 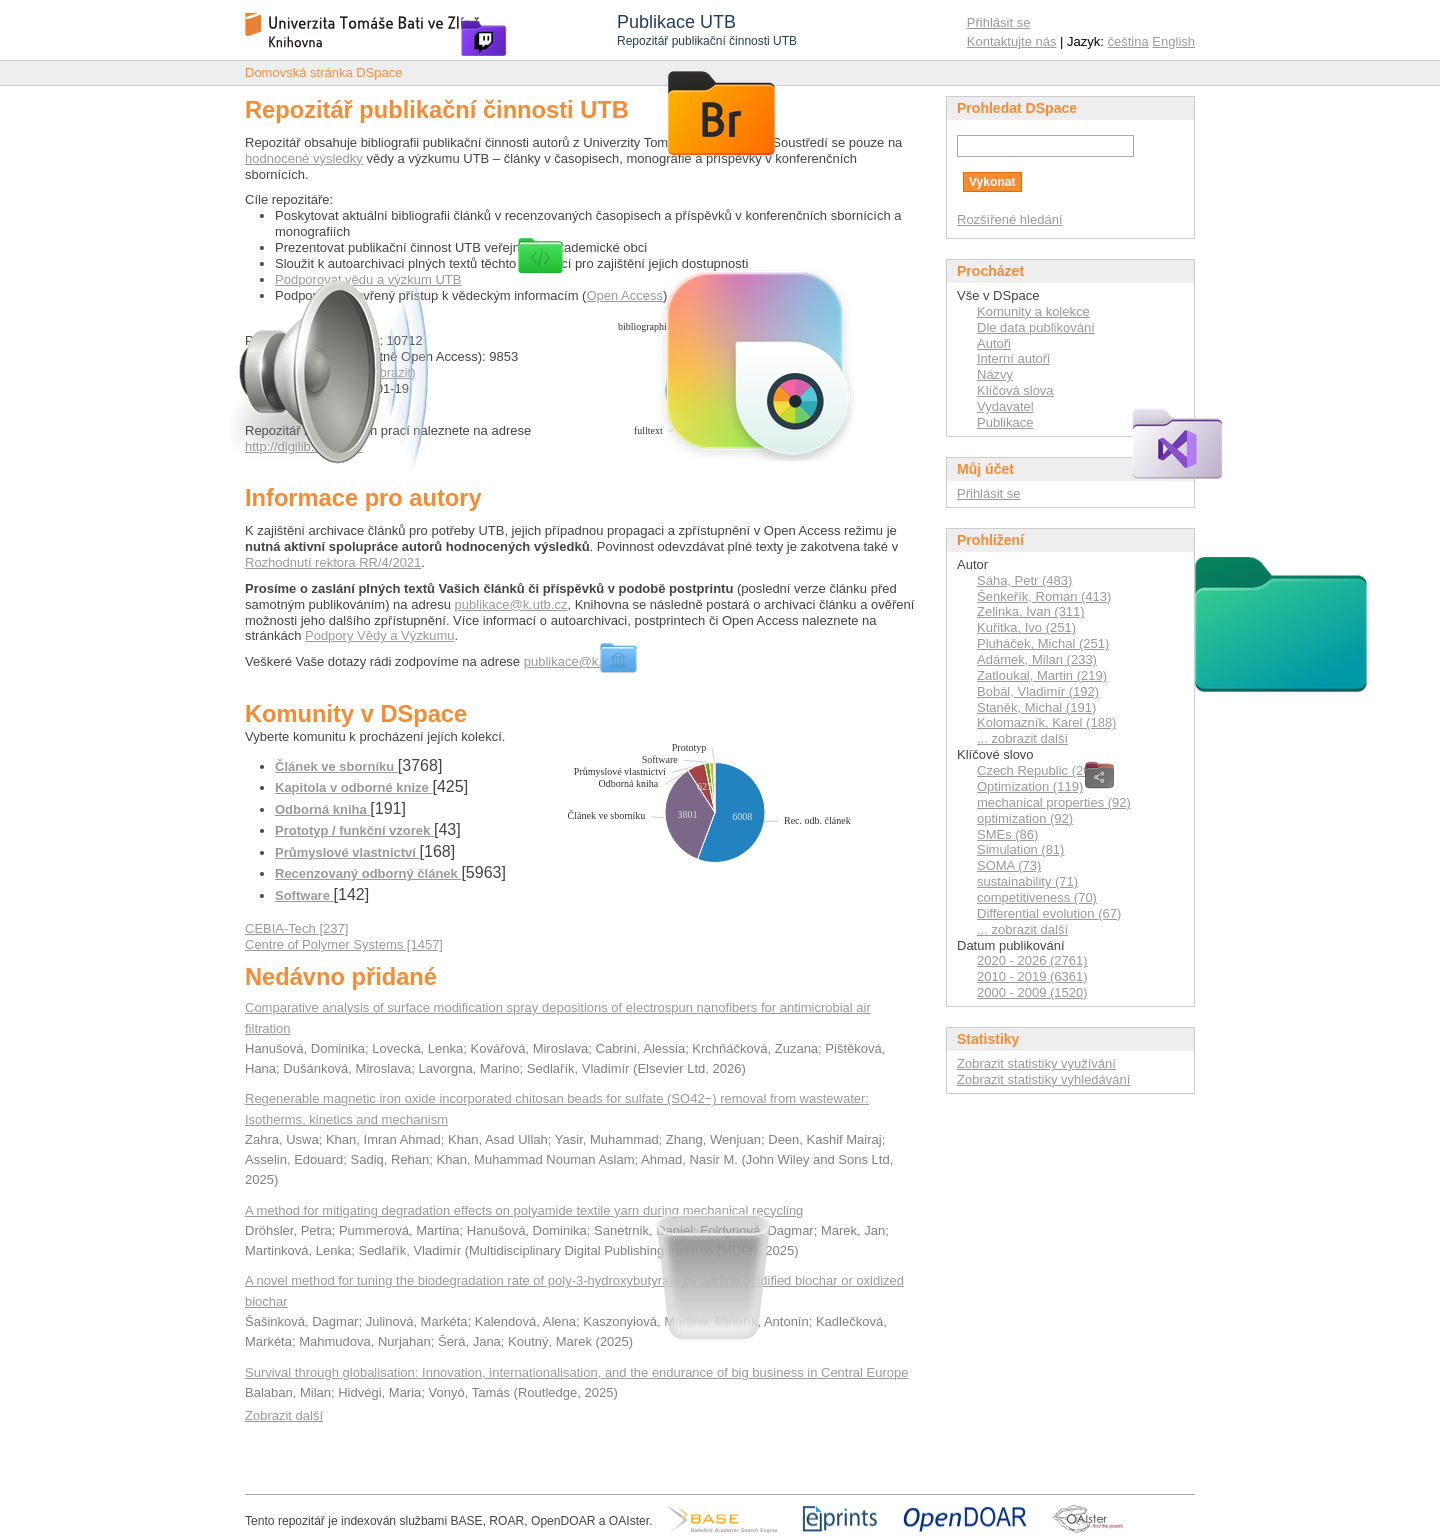 What do you see at coordinates (754, 360) in the screenshot?
I see `open colorgrab color picker app` at bounding box center [754, 360].